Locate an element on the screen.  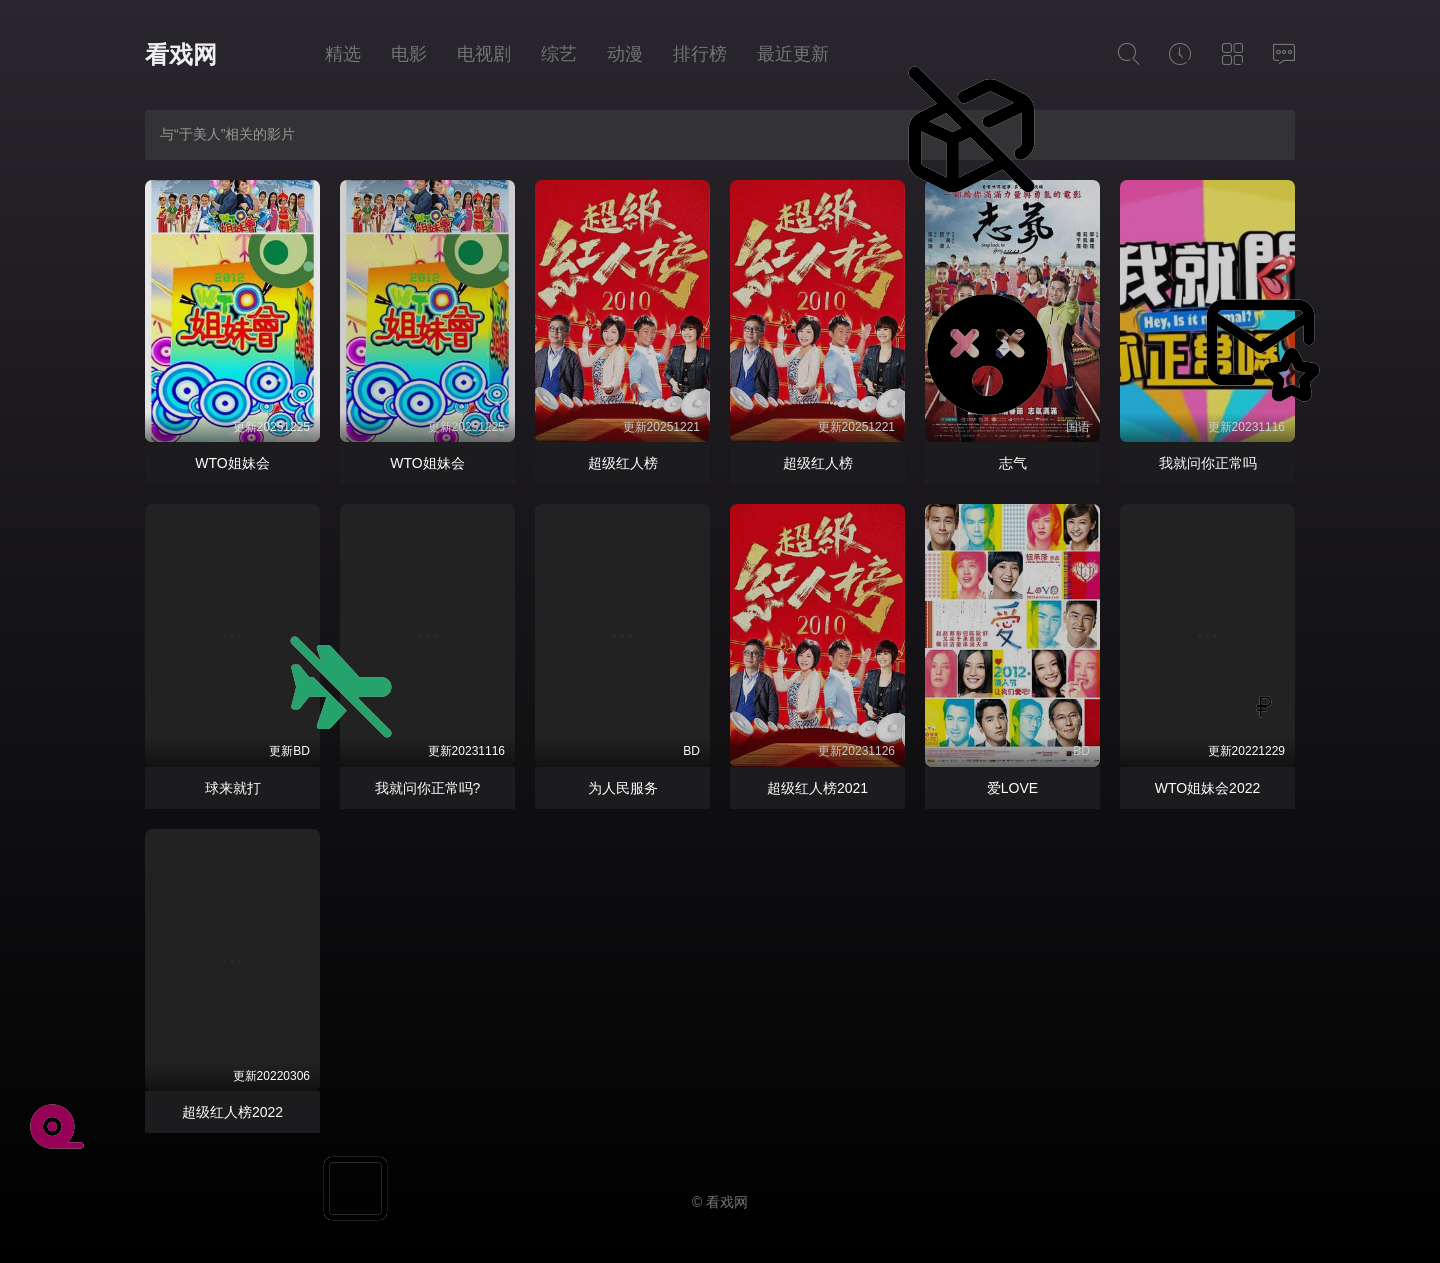
indicates an error or system crash is located at coordinates (987, 354).